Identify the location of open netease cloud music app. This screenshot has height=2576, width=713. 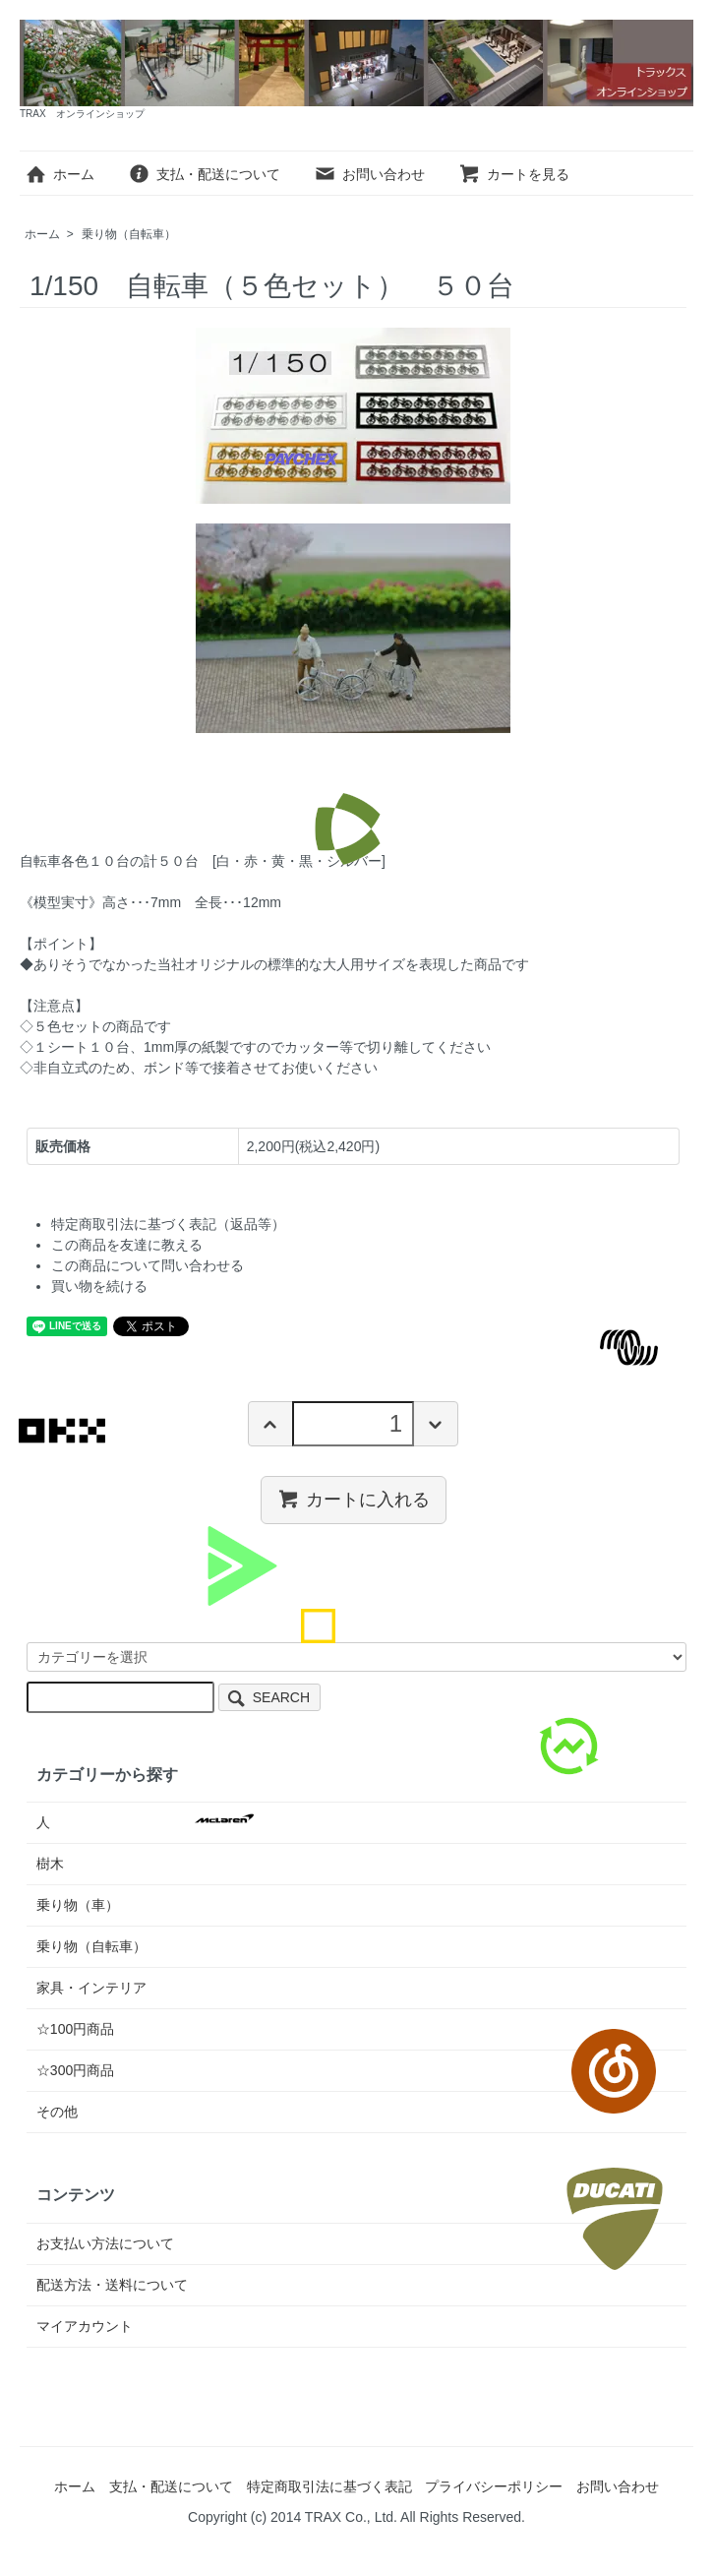
(614, 2071).